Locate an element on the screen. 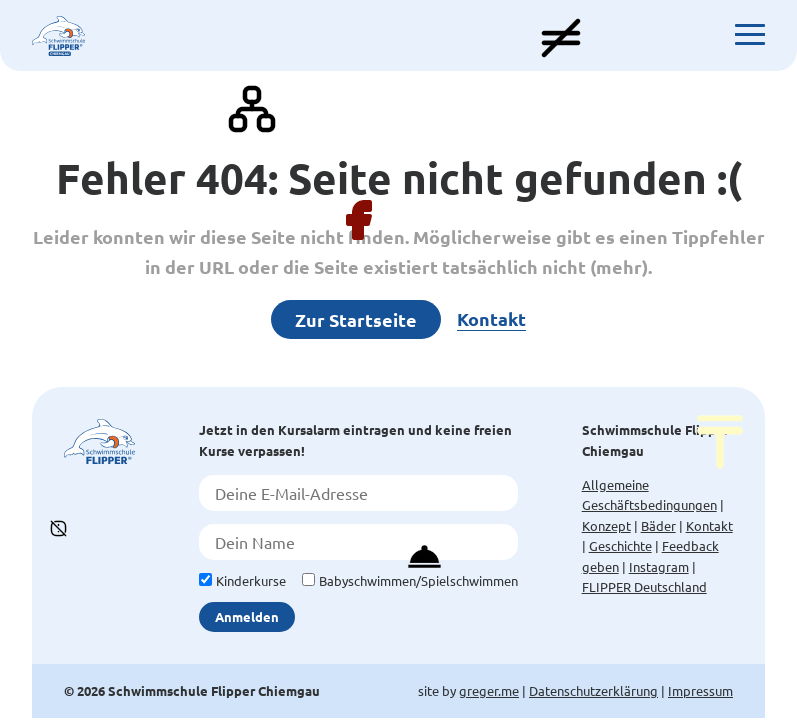 This screenshot has height=720, width=797. connect with Facebook is located at coordinates (358, 220).